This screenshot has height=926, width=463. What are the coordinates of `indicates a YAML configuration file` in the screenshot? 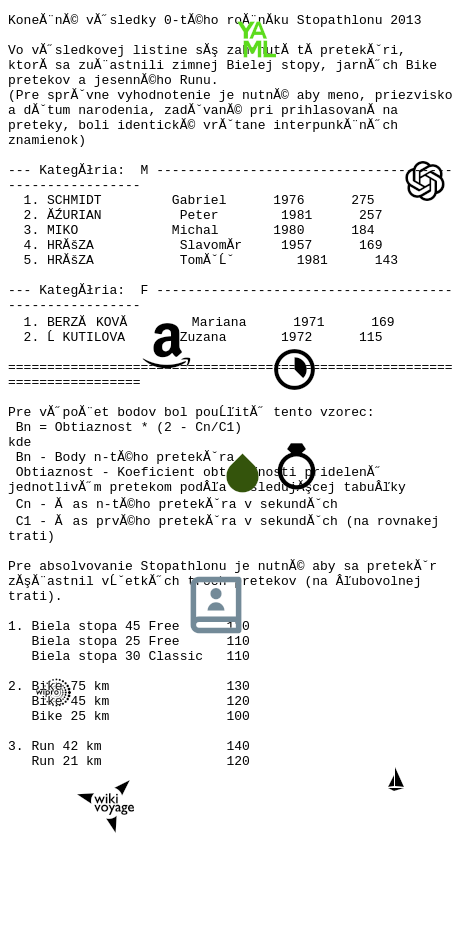 It's located at (256, 39).